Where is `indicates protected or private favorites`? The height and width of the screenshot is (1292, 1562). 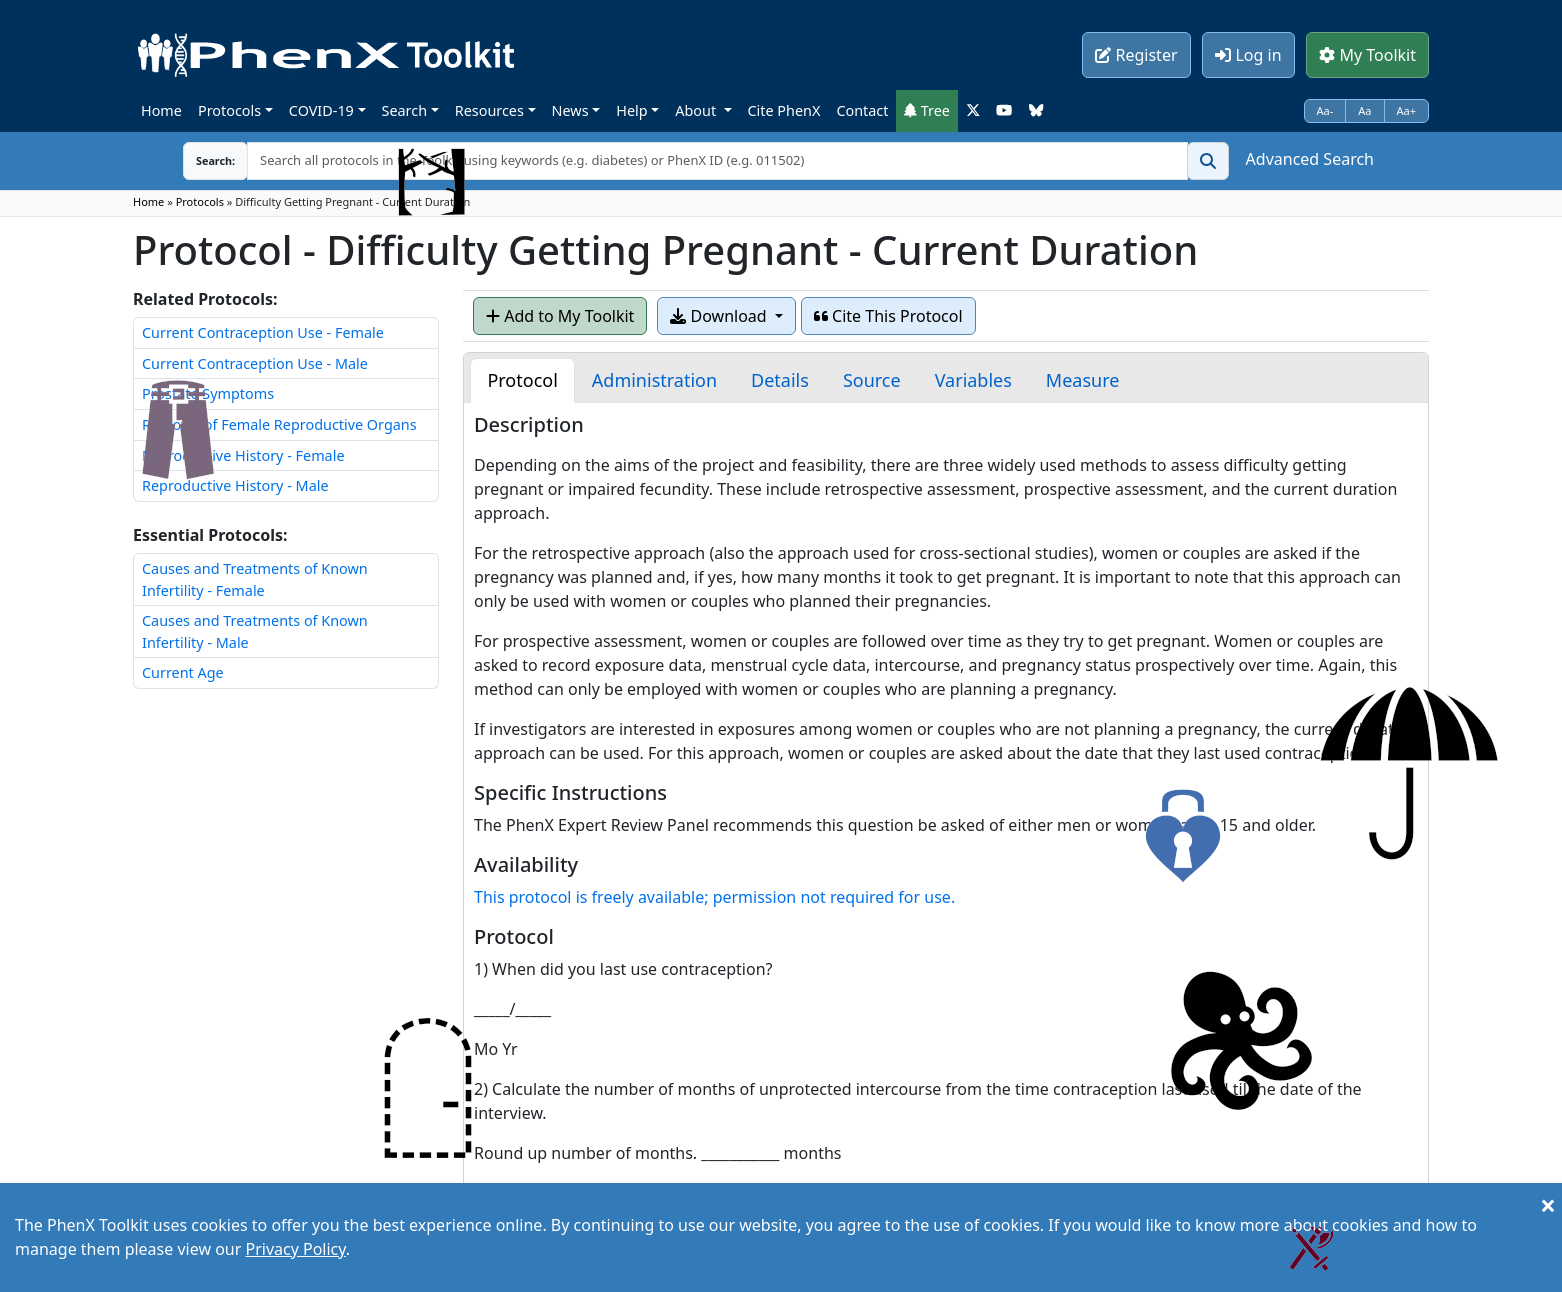 indicates protected or private favorites is located at coordinates (1183, 836).